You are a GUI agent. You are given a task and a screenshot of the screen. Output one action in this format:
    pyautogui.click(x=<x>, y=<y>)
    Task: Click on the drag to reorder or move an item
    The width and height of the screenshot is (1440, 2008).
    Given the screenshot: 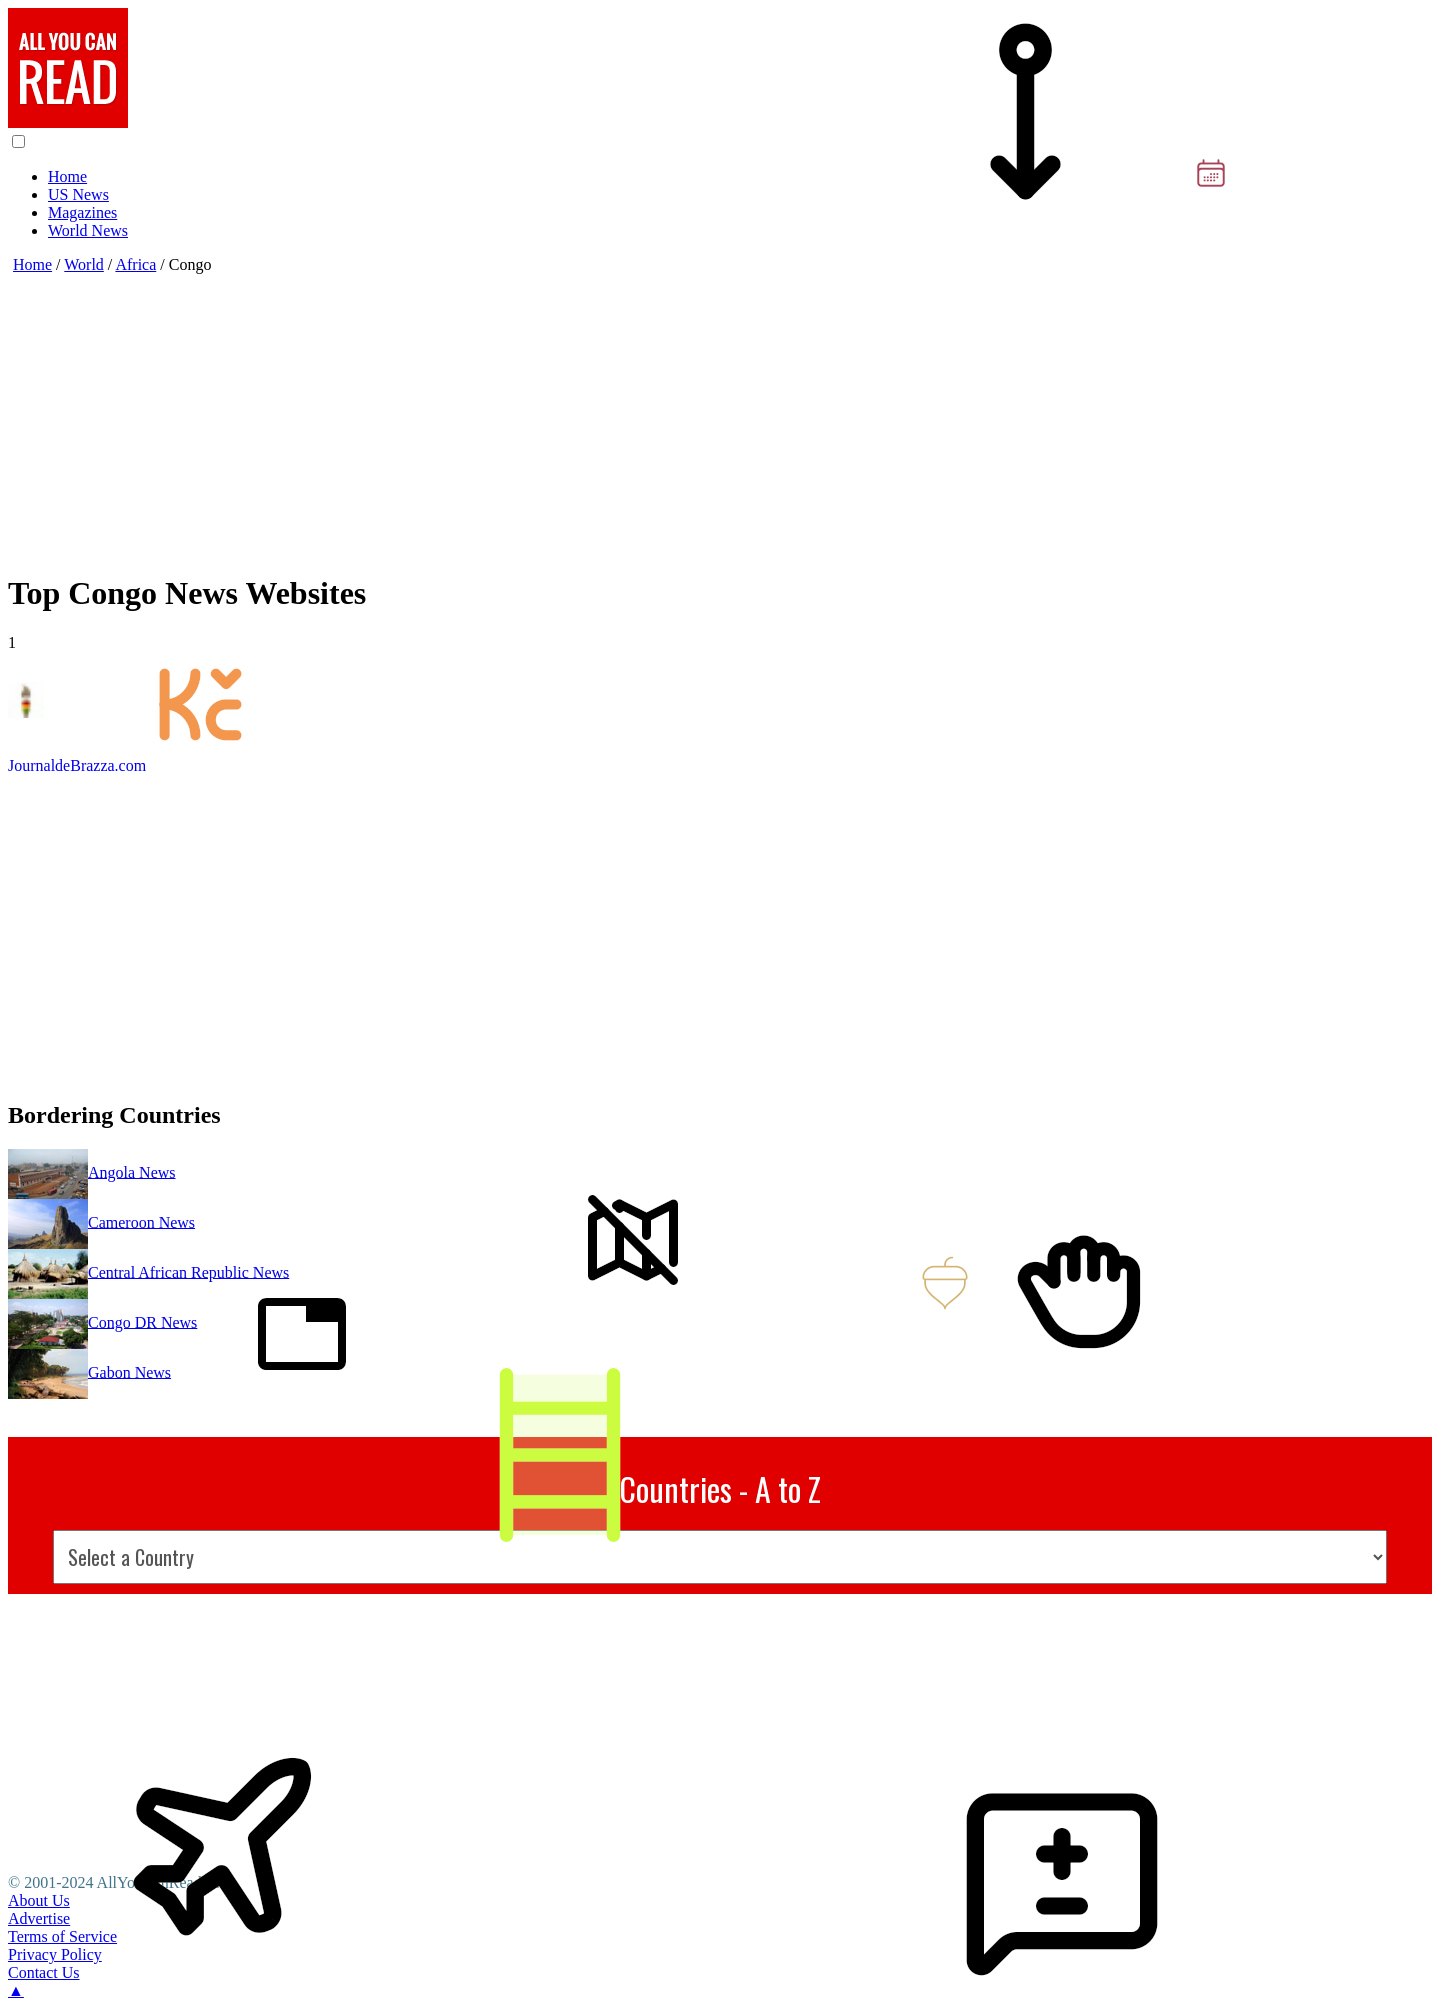 What is the action you would take?
    pyautogui.click(x=1080, y=1288)
    